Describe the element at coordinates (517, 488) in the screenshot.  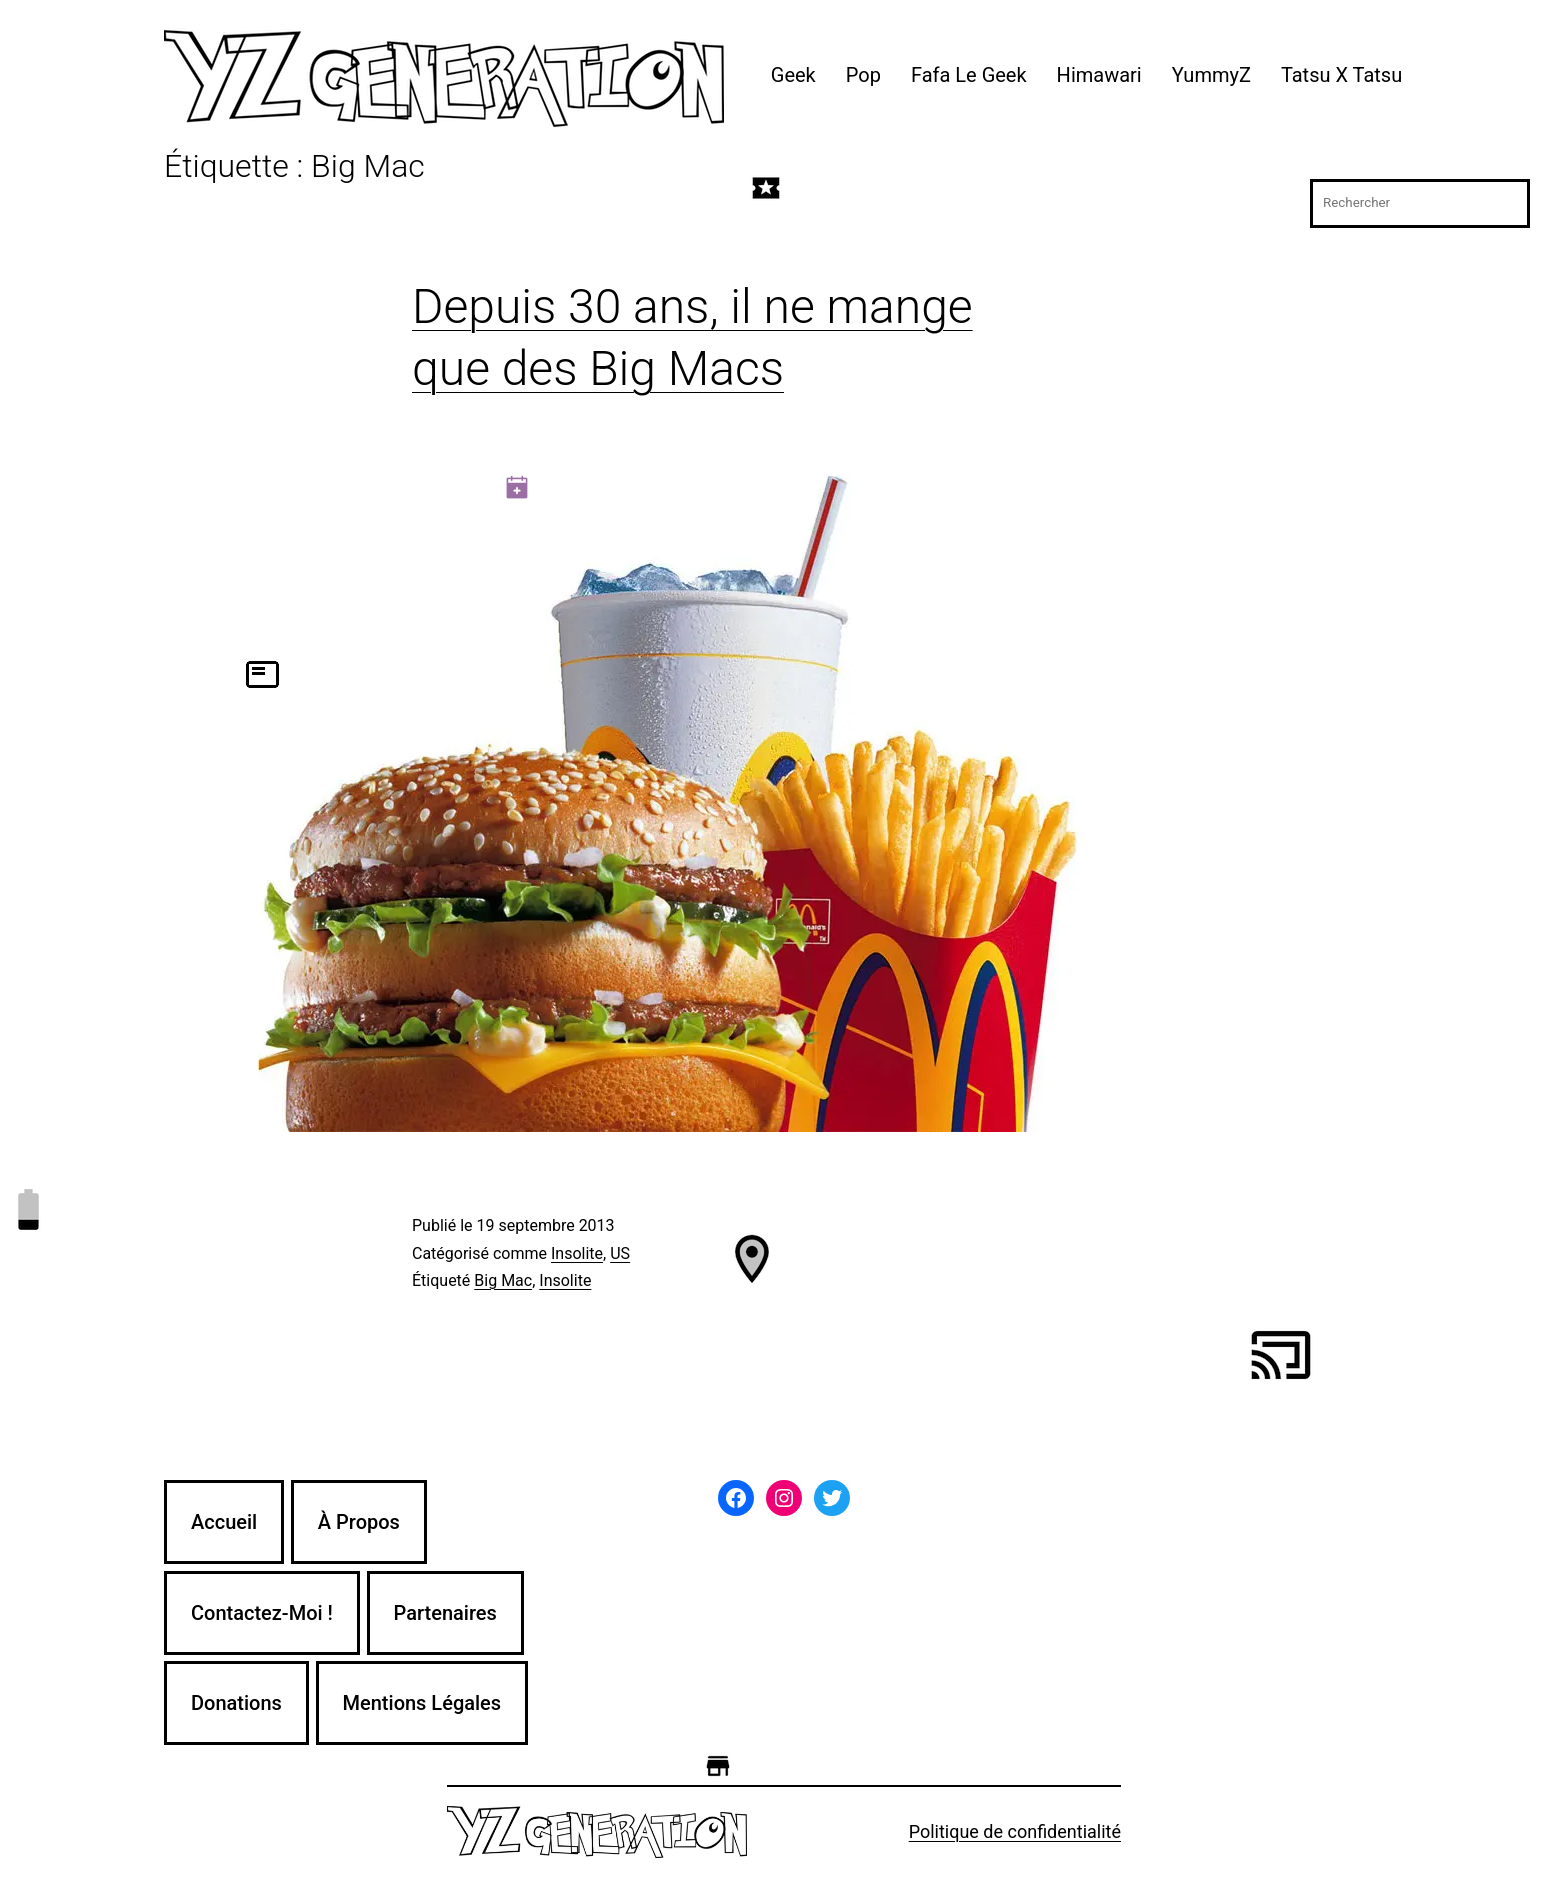
I see `add a new event to your calendar` at that location.